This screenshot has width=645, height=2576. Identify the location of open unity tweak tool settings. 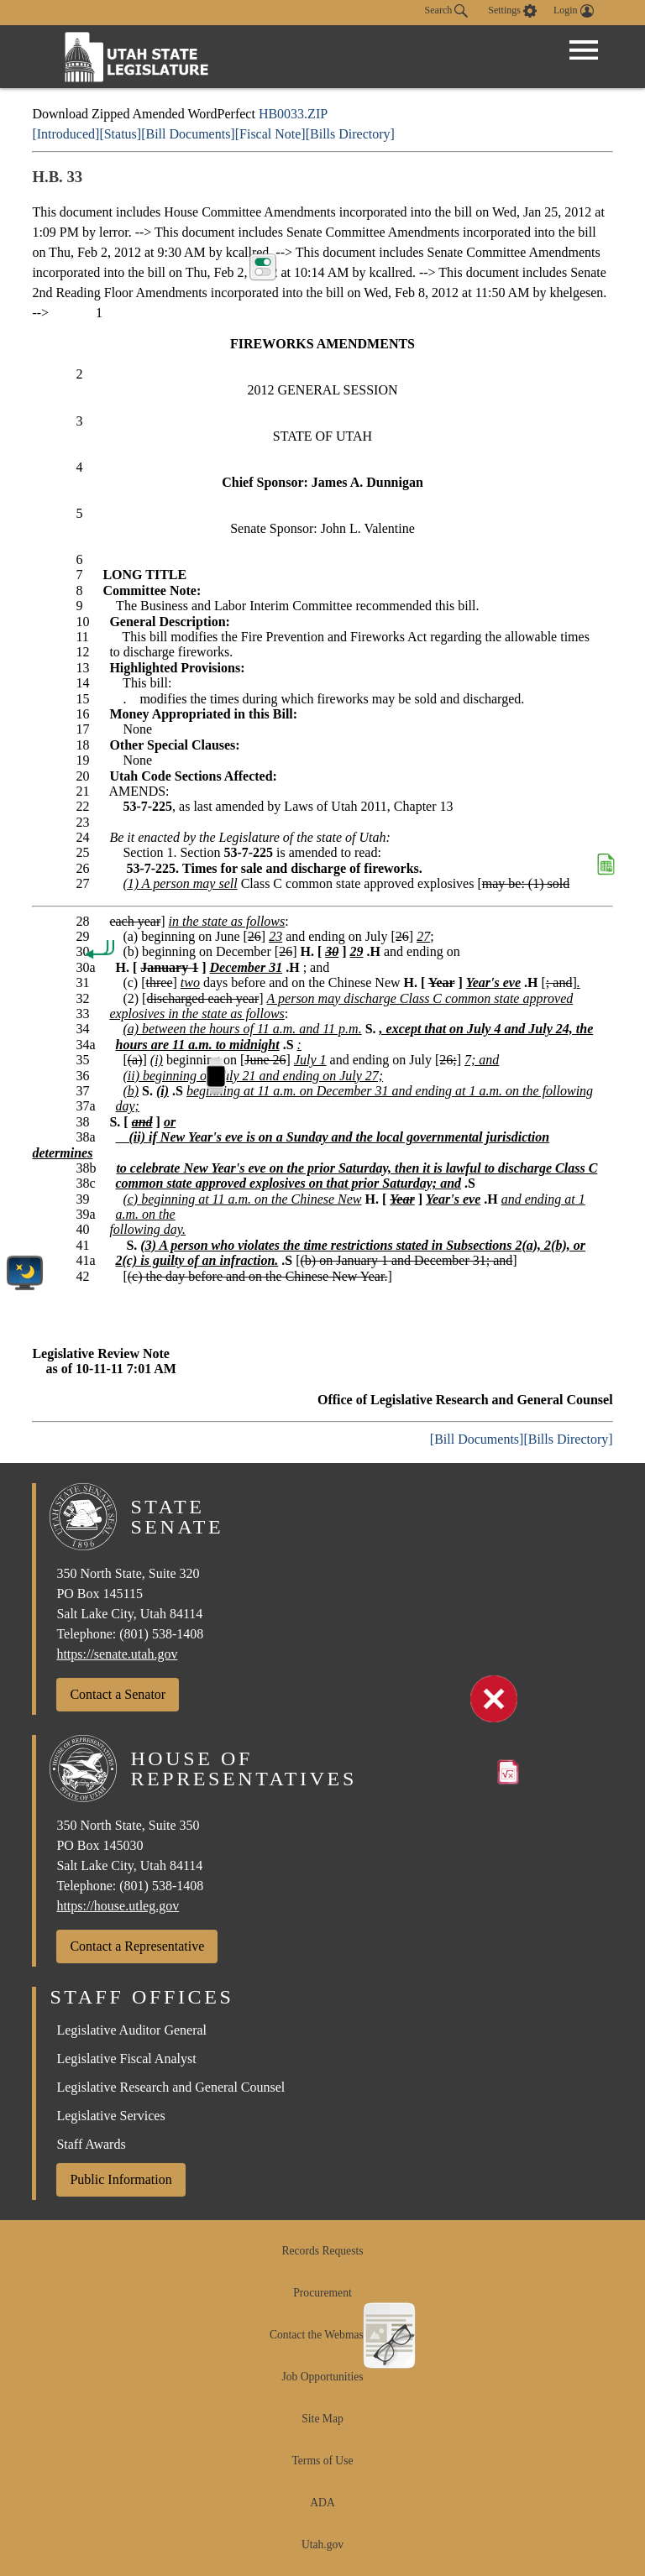
(263, 267).